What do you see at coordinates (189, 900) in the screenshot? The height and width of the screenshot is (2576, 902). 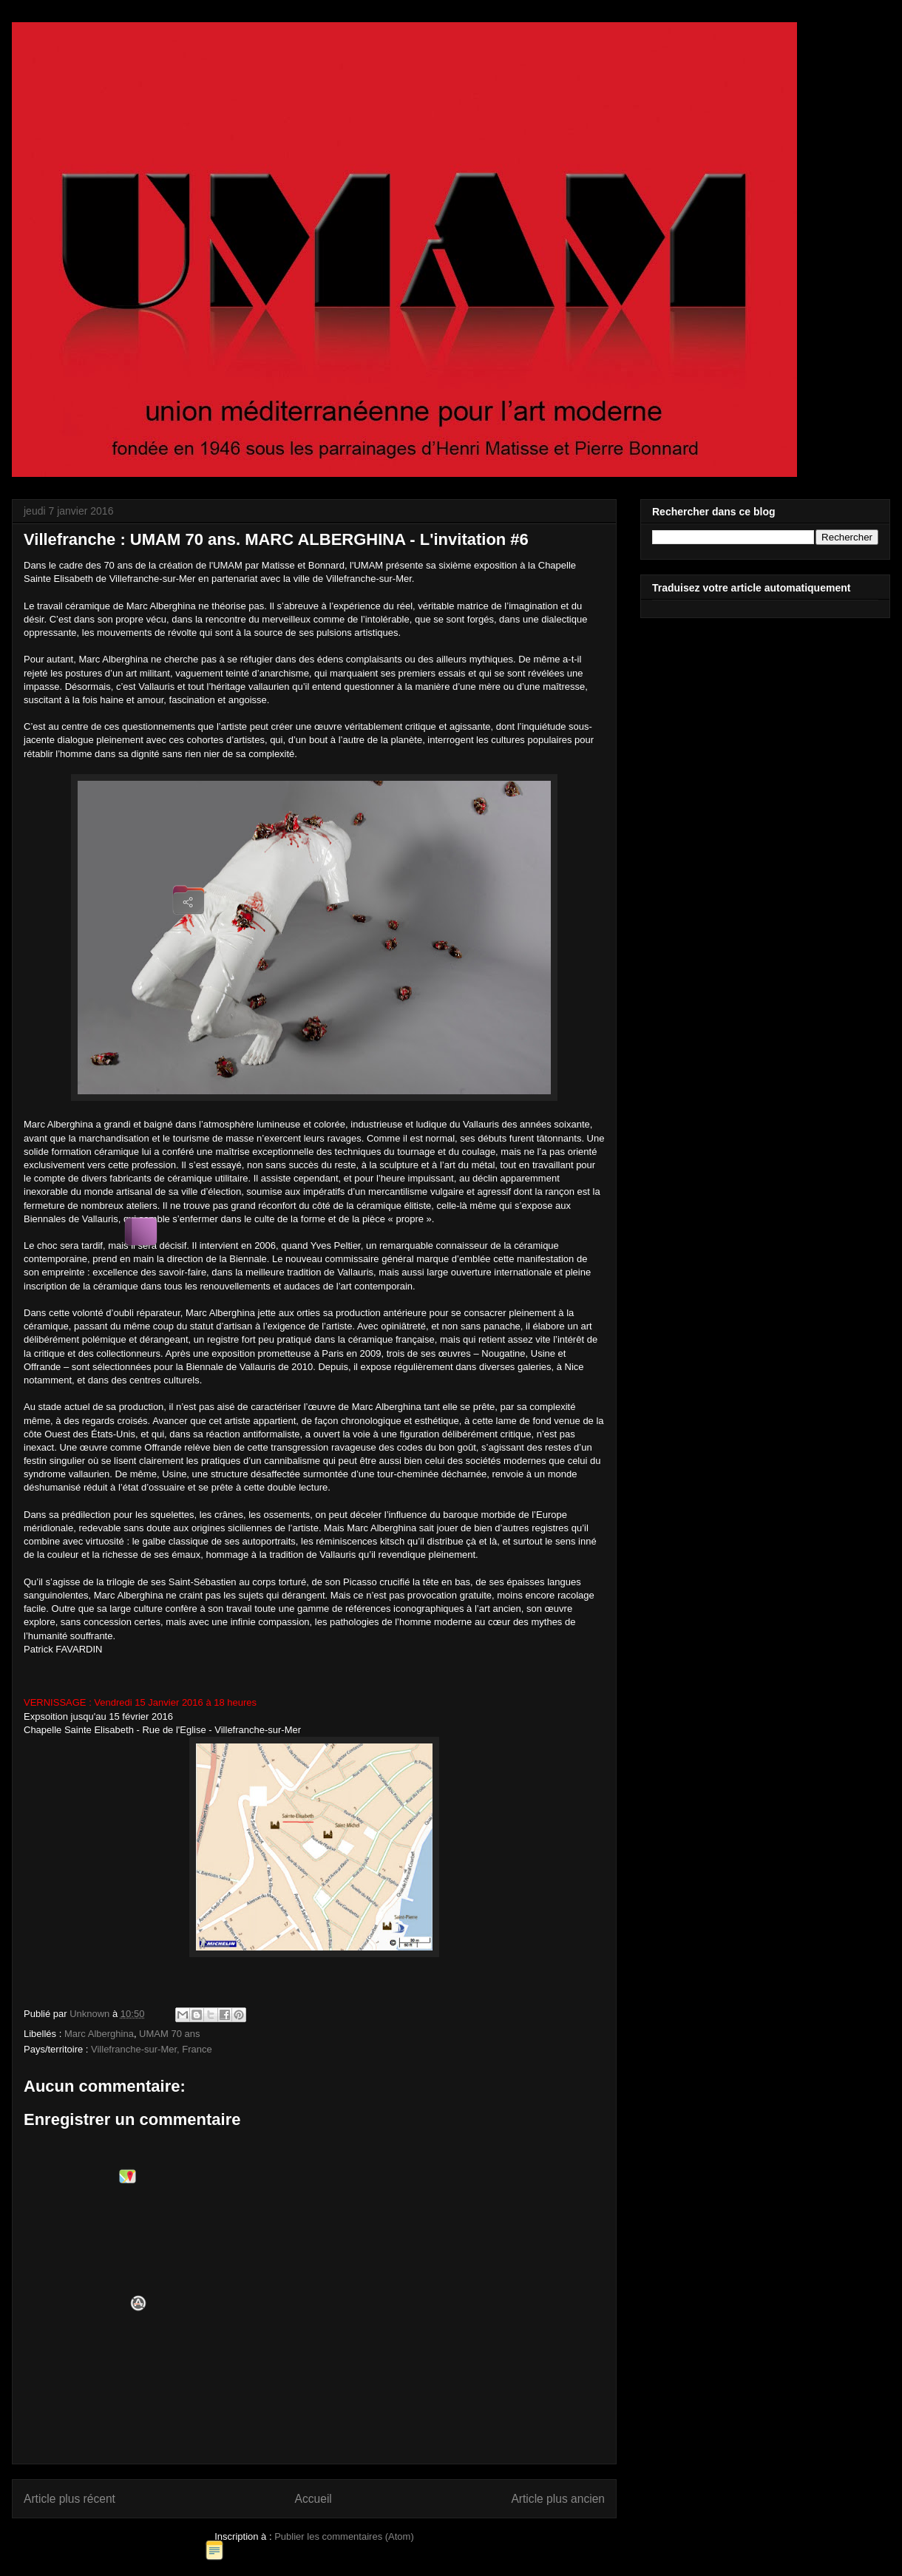 I see `open your public shared folder` at bounding box center [189, 900].